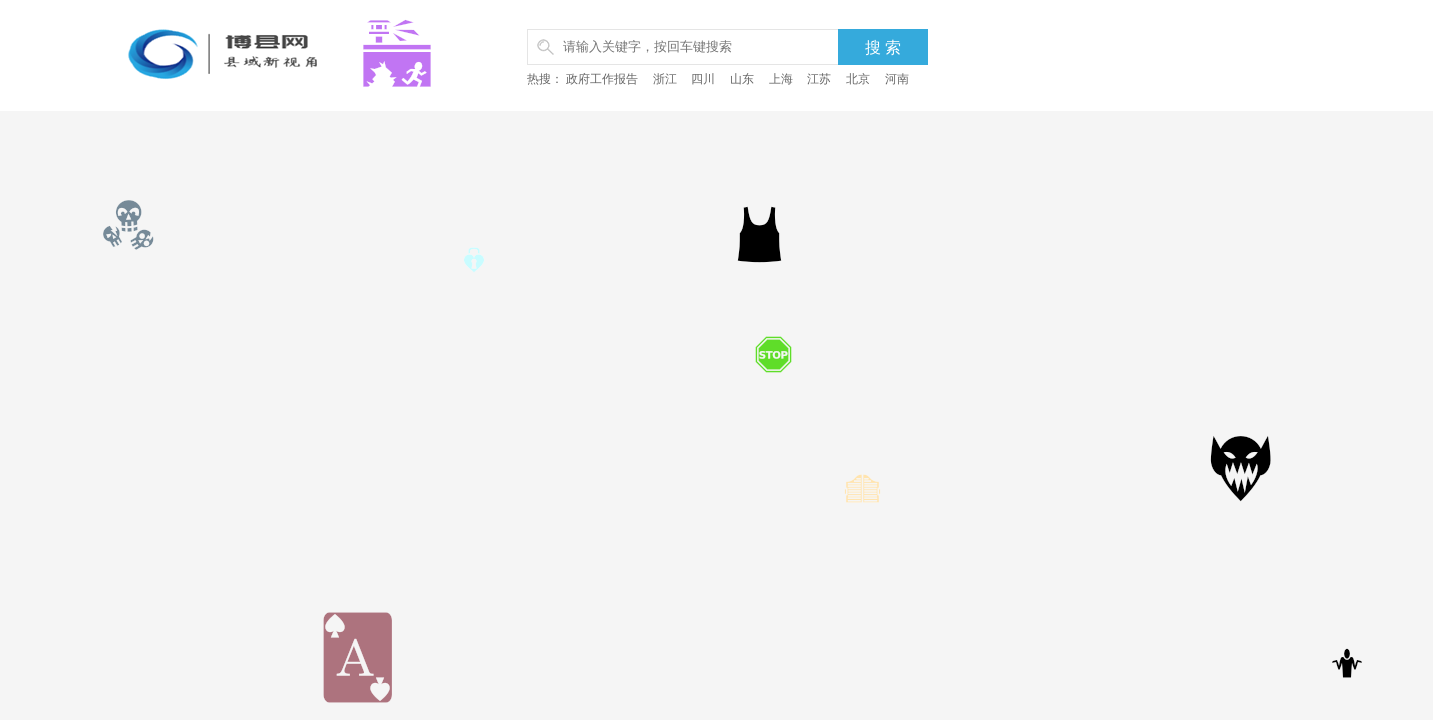 The width and height of the screenshot is (1433, 720). What do you see at coordinates (1240, 468) in the screenshot?
I see `select imp or demon character` at bounding box center [1240, 468].